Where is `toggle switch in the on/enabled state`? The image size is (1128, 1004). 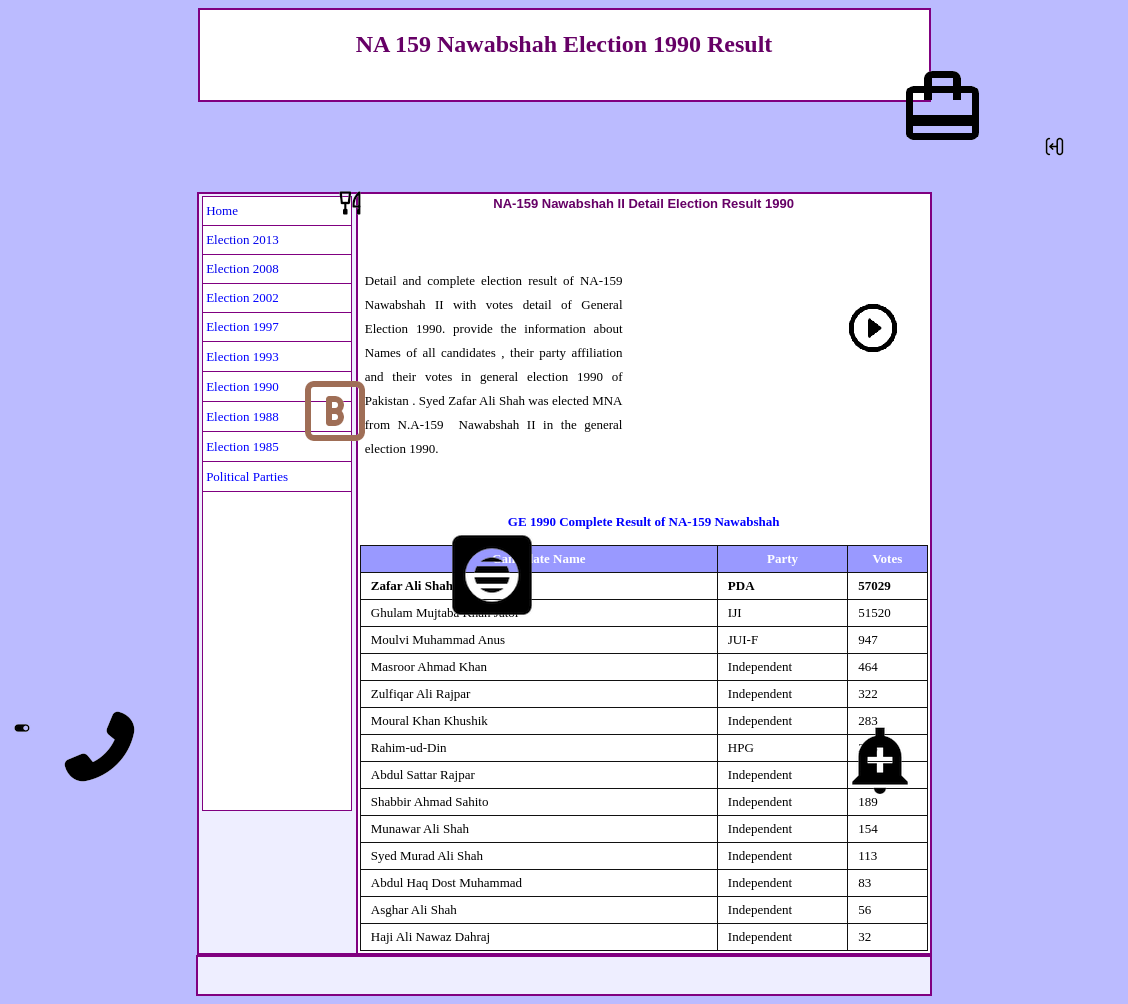 toggle switch in the on/enabled state is located at coordinates (22, 728).